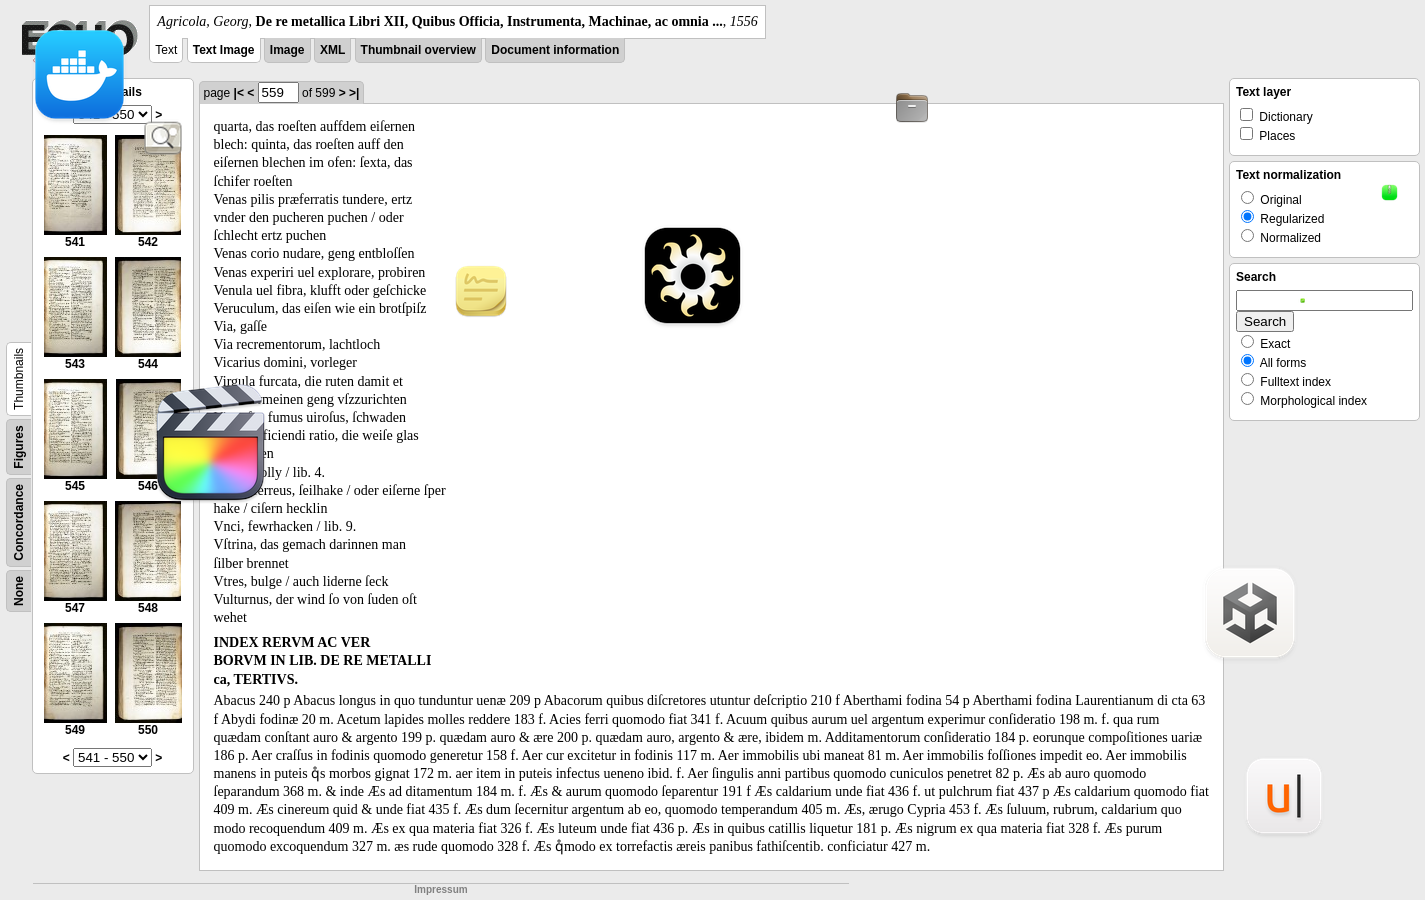  What do you see at coordinates (481, 291) in the screenshot?
I see `open the Stickies app for quick notes` at bounding box center [481, 291].